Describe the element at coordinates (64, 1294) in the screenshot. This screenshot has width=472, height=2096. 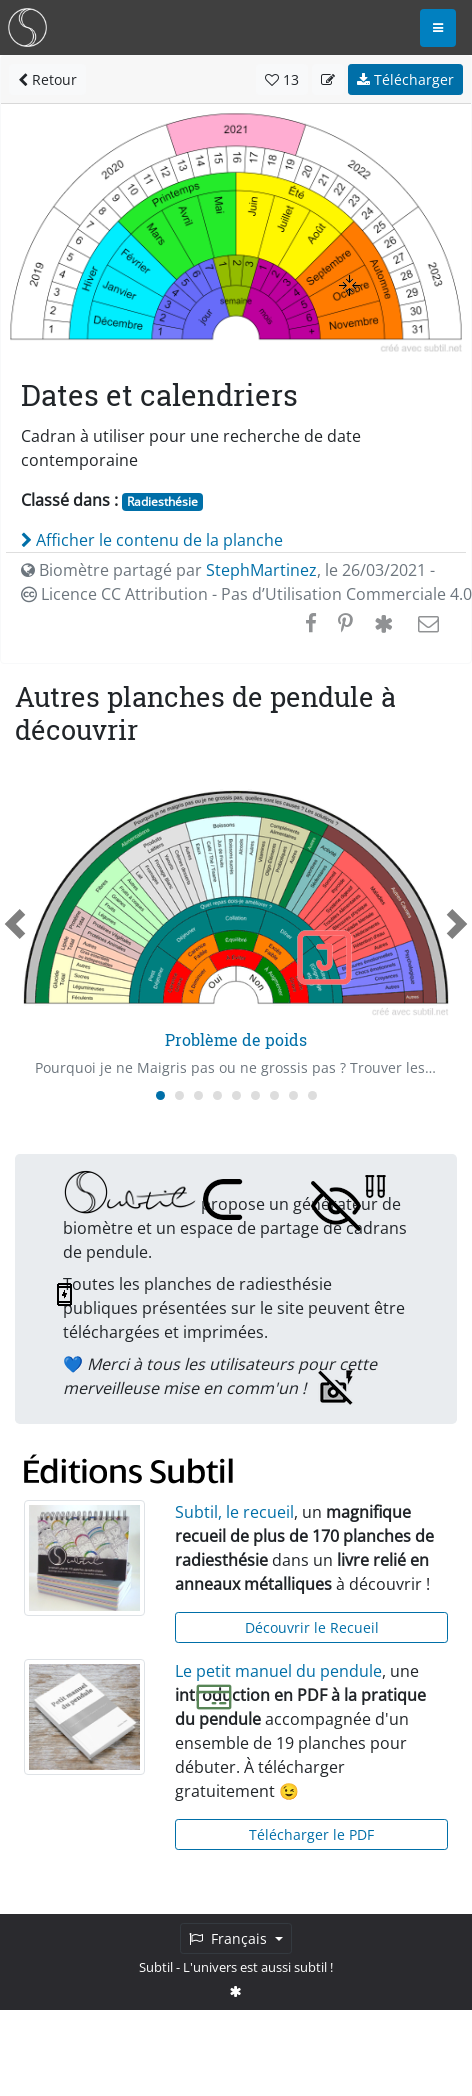
I see `find nearby charging stations` at that location.